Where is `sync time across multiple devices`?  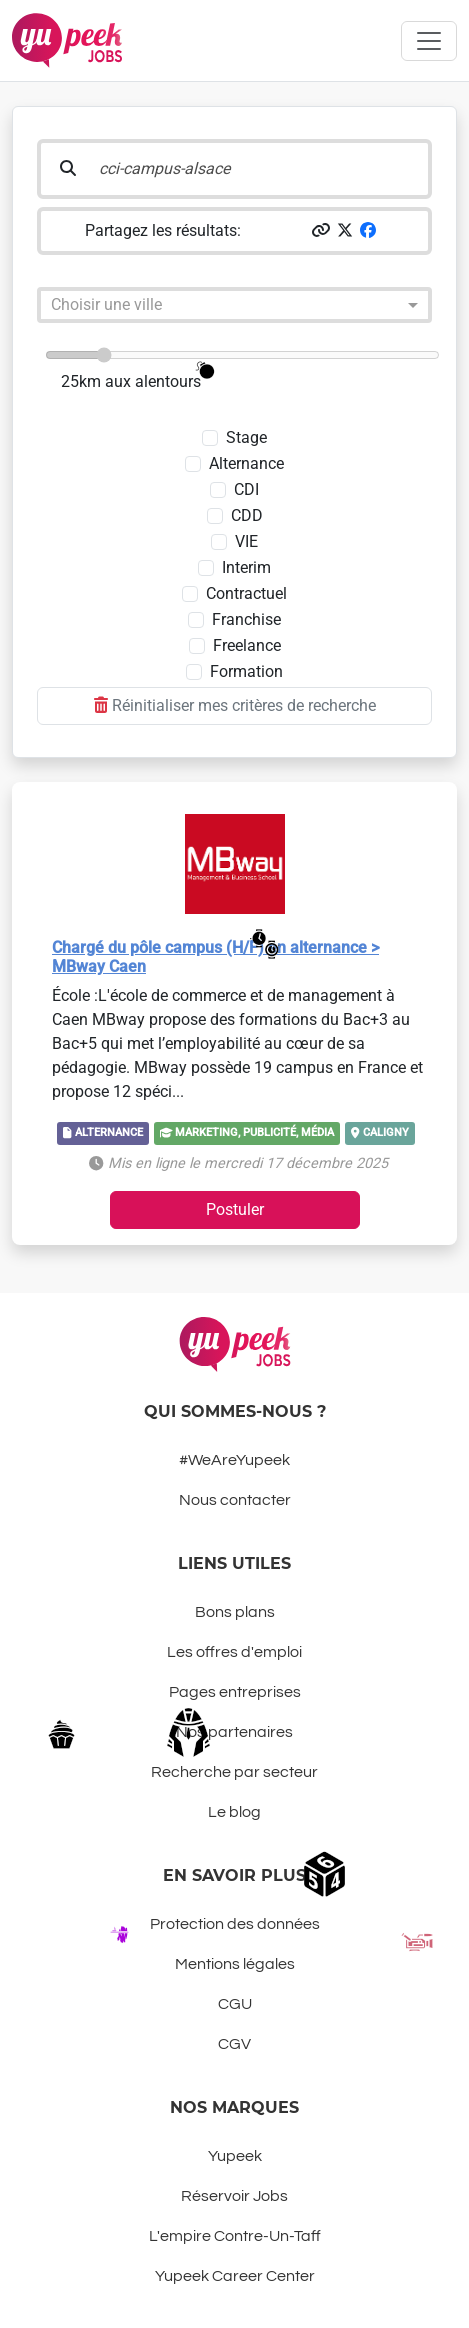
sync time across multiple devices is located at coordinates (265, 944).